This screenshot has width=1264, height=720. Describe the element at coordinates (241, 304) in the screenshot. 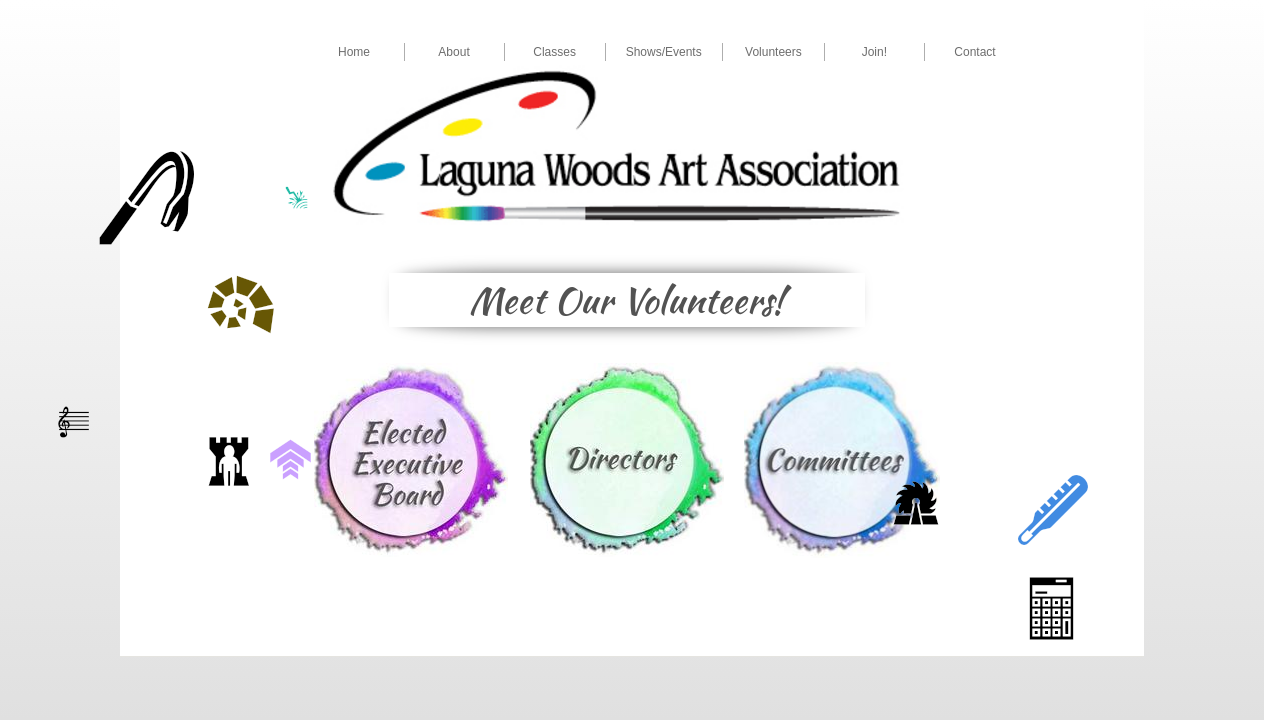

I see `decorative shell or fossil collectible item` at that location.